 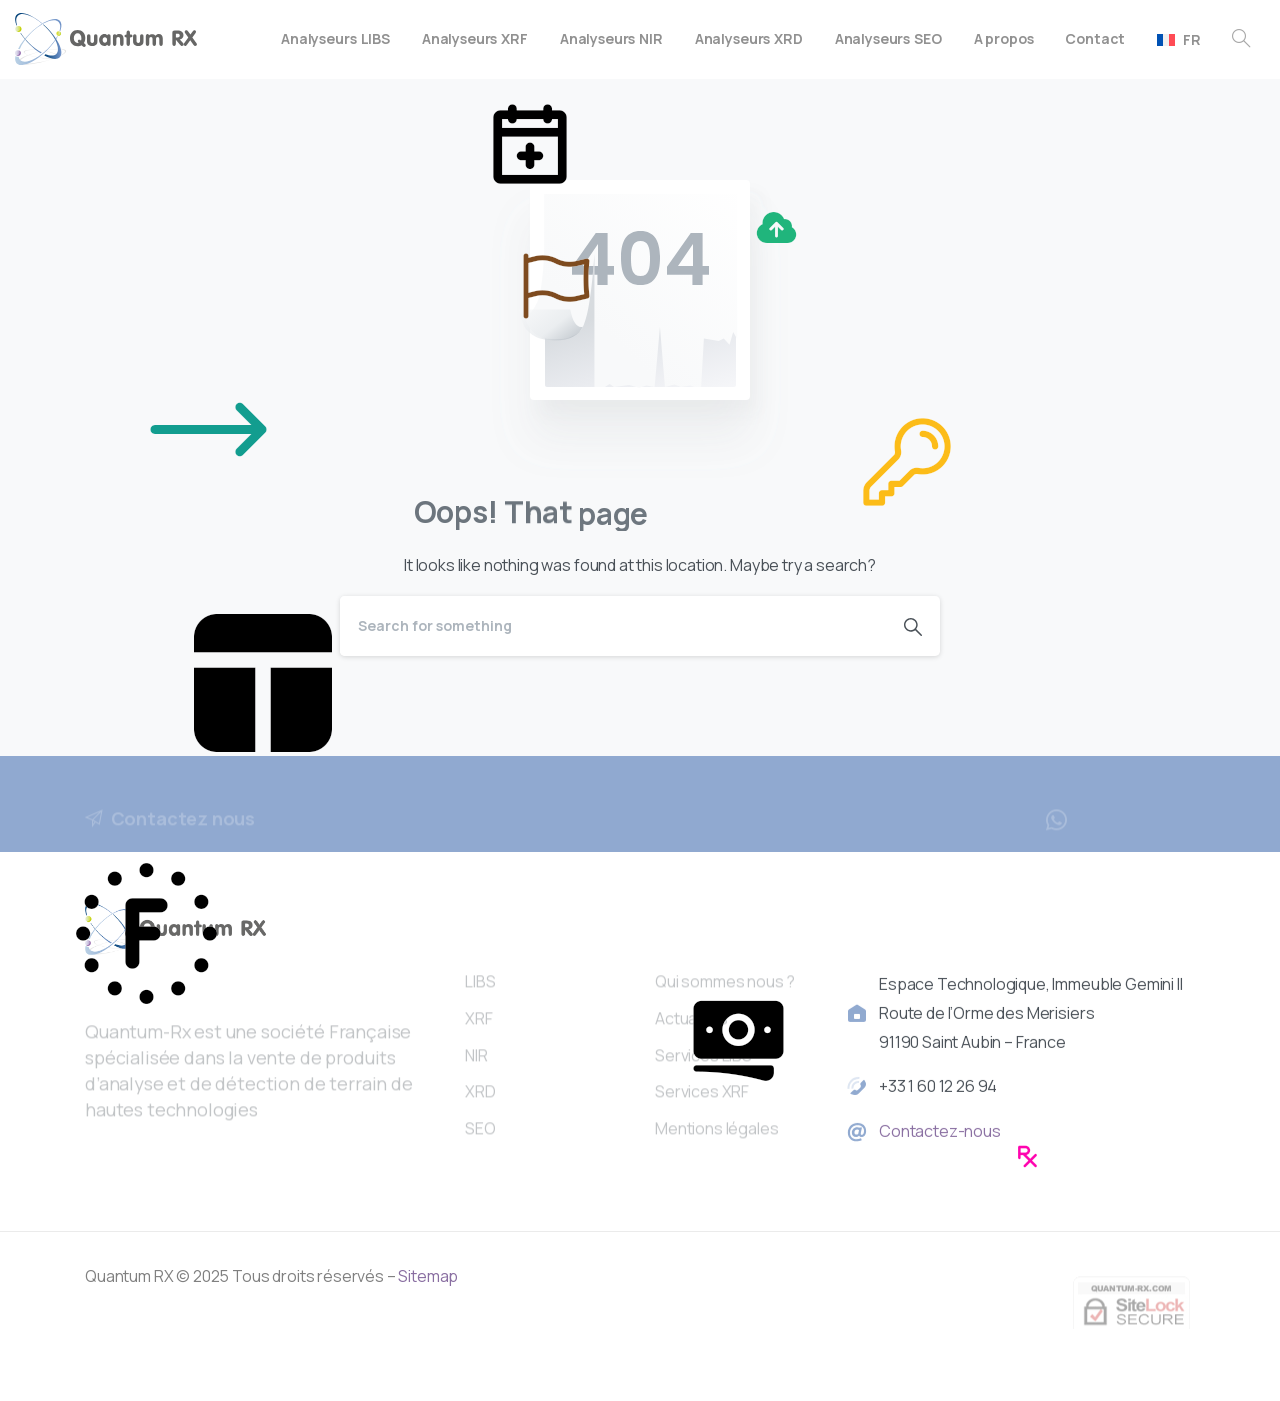 What do you see at coordinates (1027, 1156) in the screenshot?
I see `view prescription details` at bounding box center [1027, 1156].